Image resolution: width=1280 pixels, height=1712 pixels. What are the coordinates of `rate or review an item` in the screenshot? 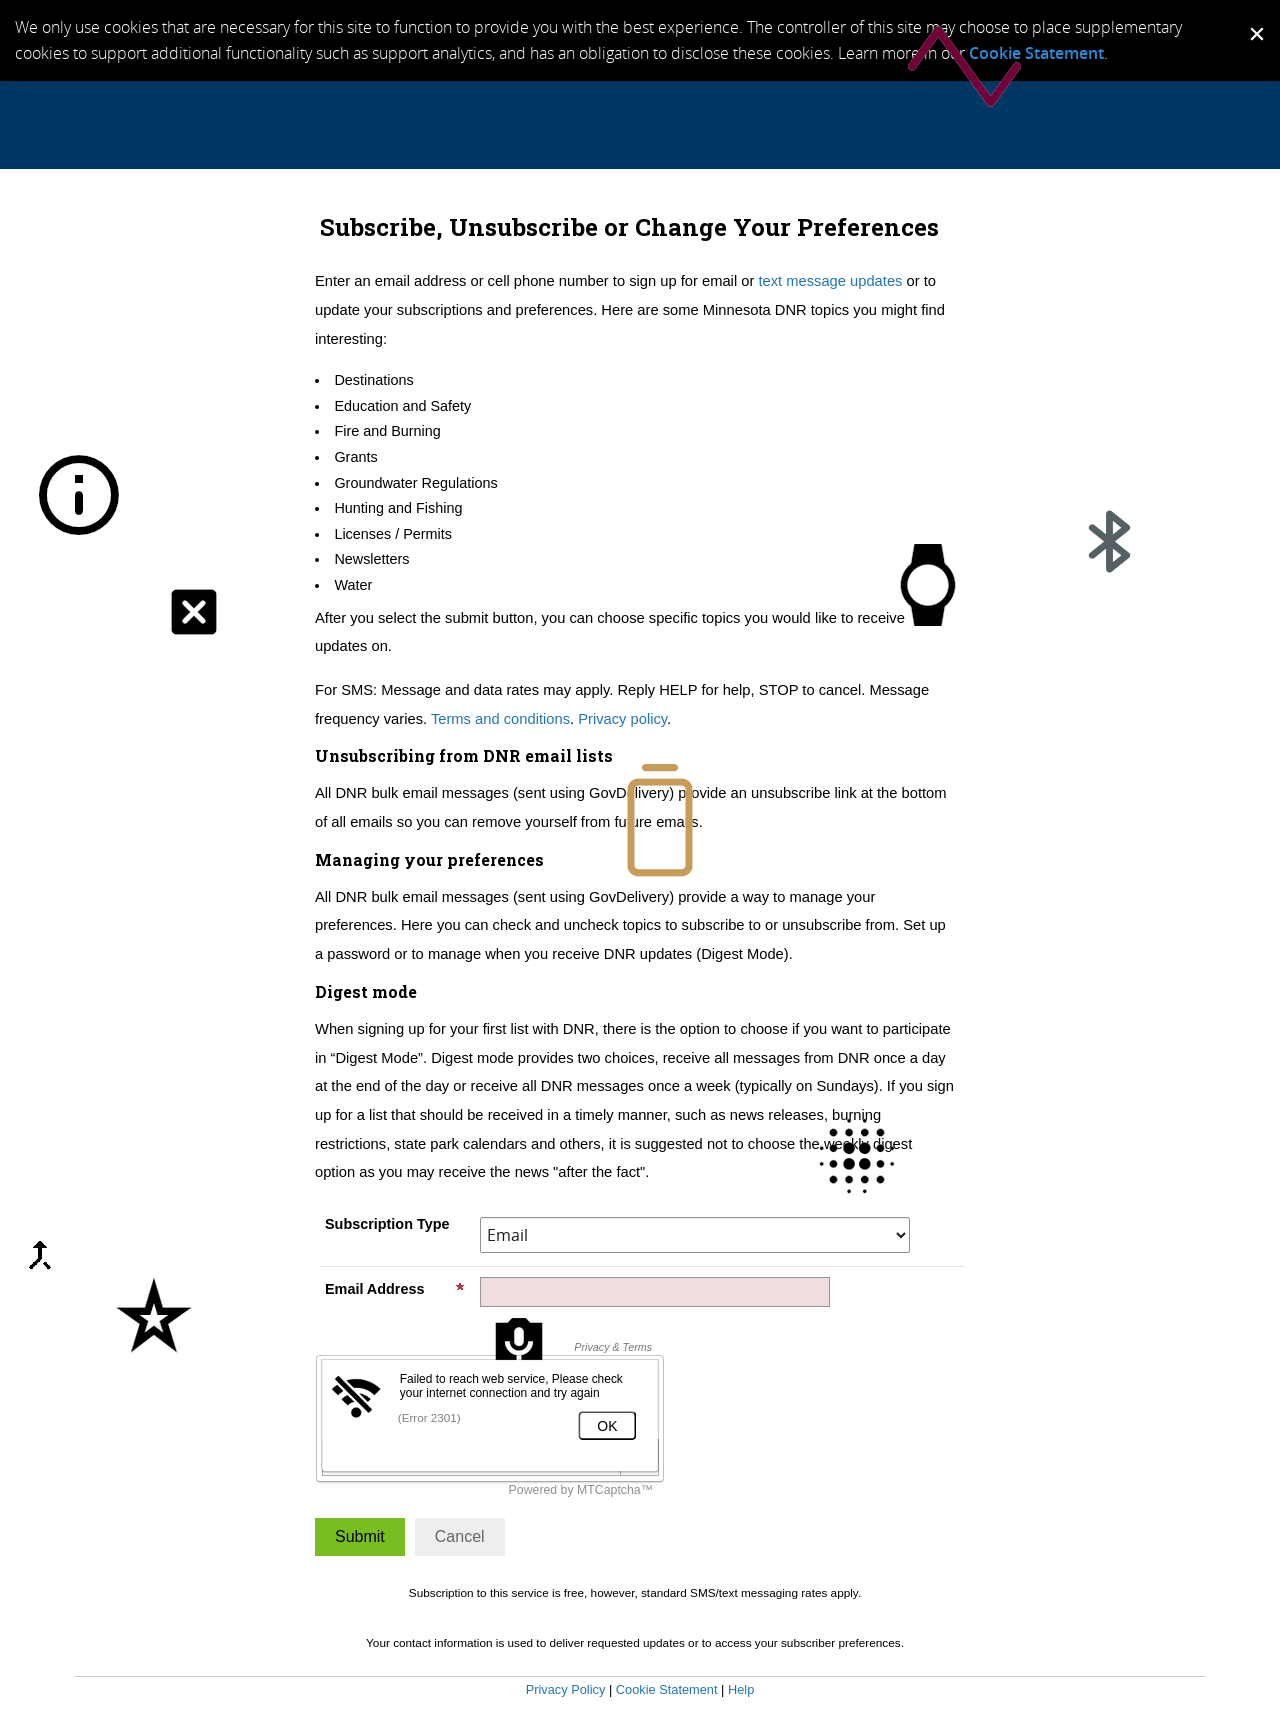 It's located at (154, 1315).